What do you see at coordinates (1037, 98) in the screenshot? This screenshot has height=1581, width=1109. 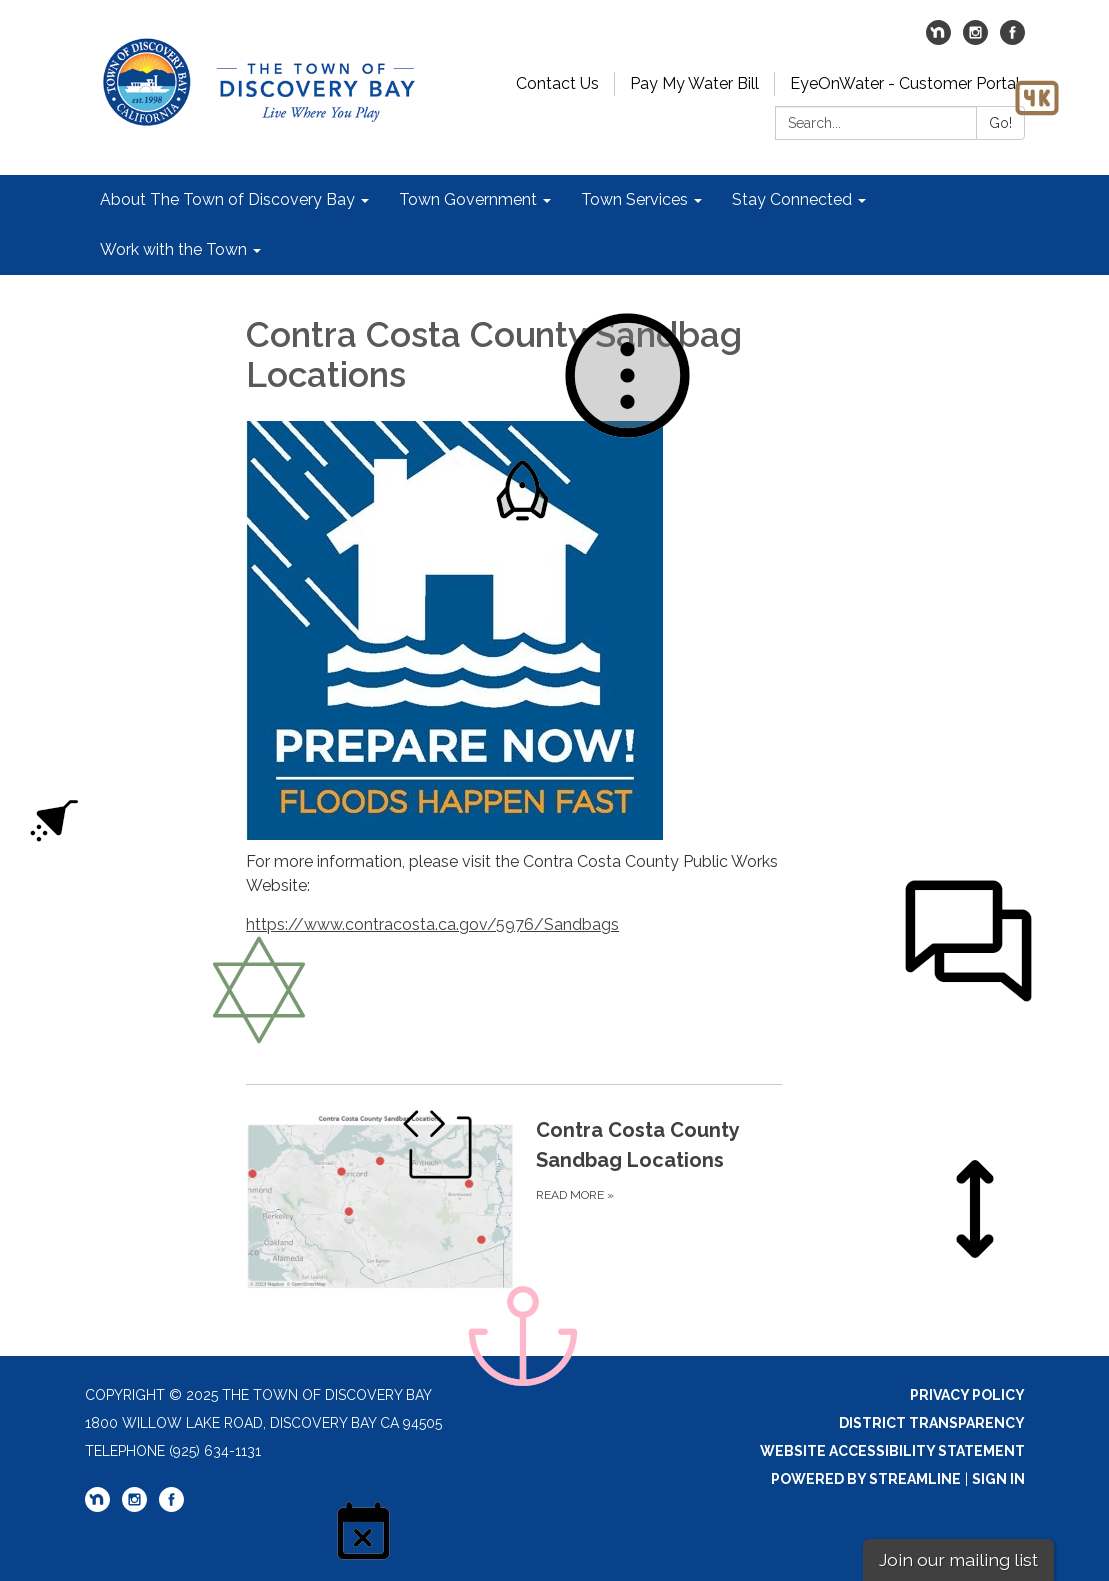 I see `indicates 4K resolution video quality` at bounding box center [1037, 98].